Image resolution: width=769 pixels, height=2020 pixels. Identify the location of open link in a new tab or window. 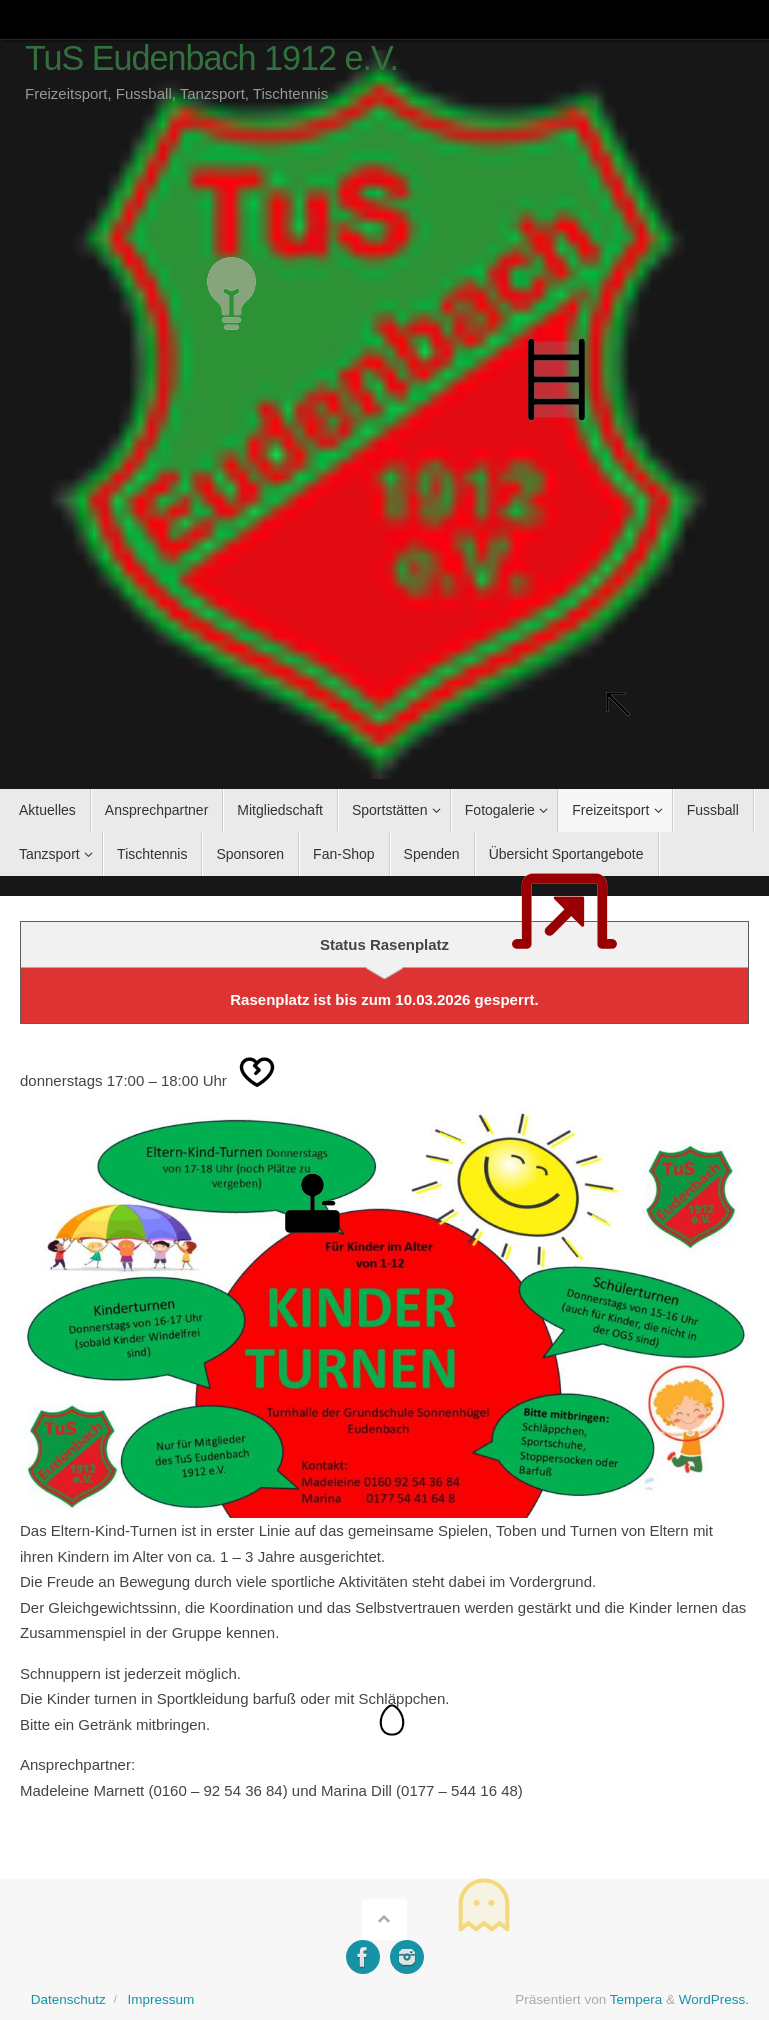
(564, 909).